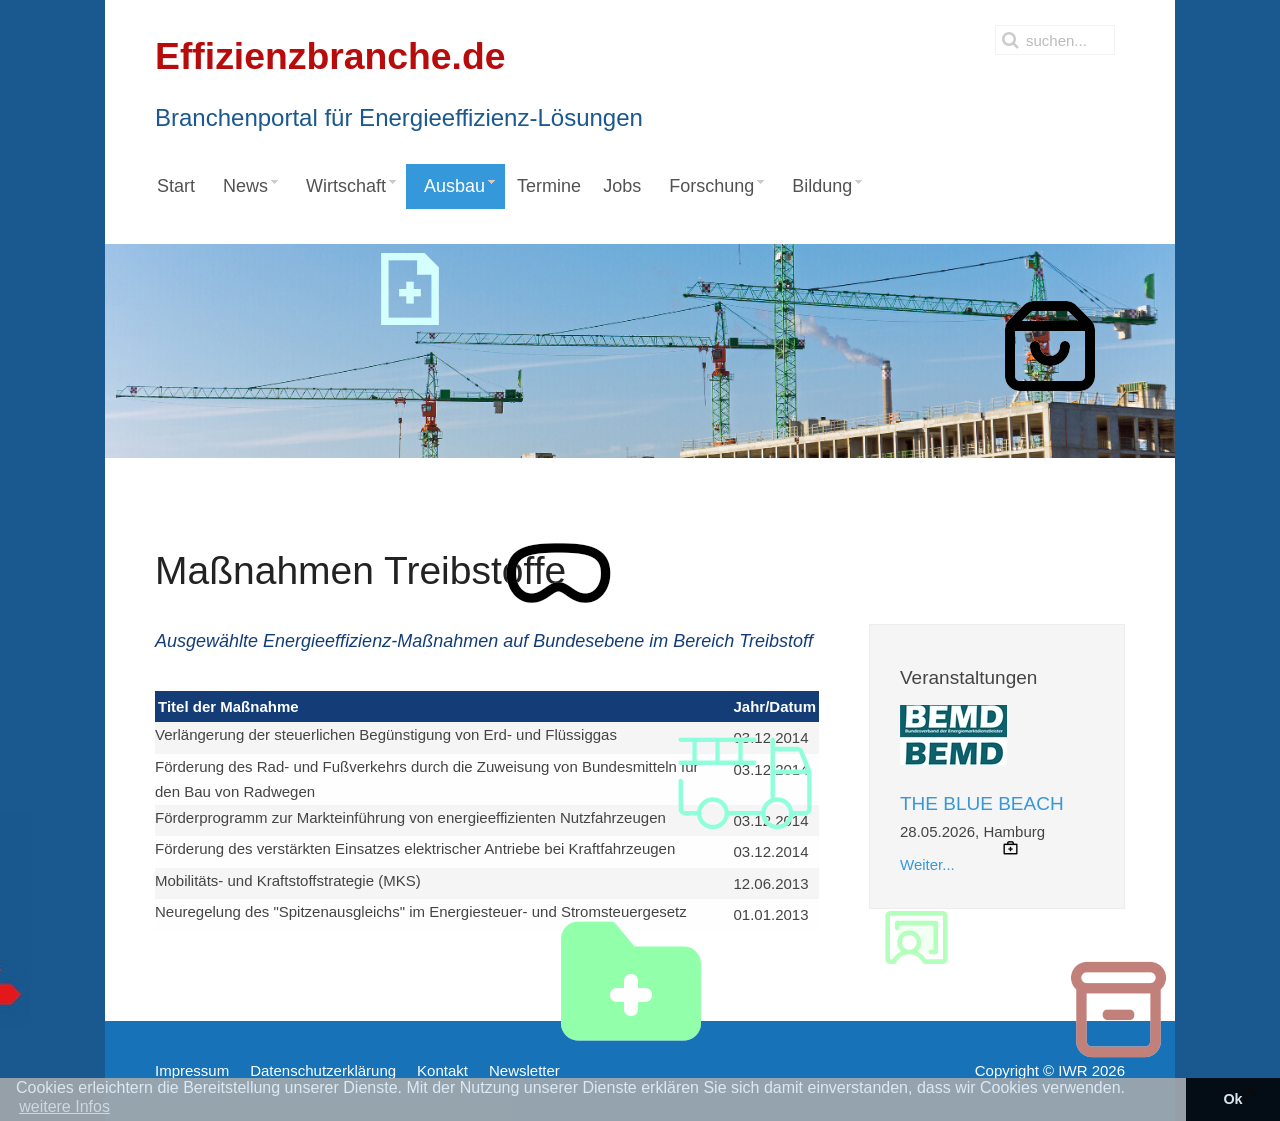 This screenshot has height=1121, width=1280. I want to click on archive this item, so click(1118, 1009).